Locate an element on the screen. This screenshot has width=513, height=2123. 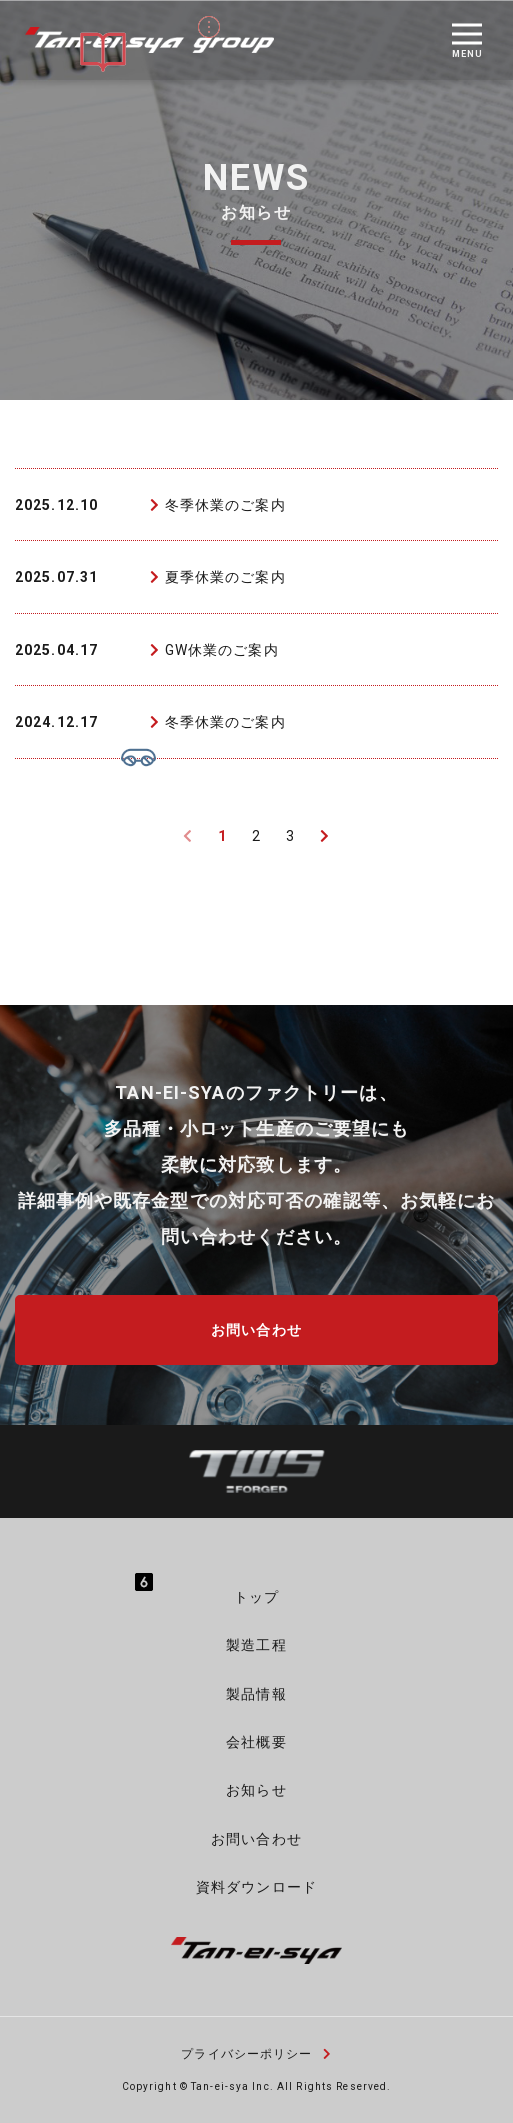
access swimming or diving activity settings is located at coordinates (138, 757).